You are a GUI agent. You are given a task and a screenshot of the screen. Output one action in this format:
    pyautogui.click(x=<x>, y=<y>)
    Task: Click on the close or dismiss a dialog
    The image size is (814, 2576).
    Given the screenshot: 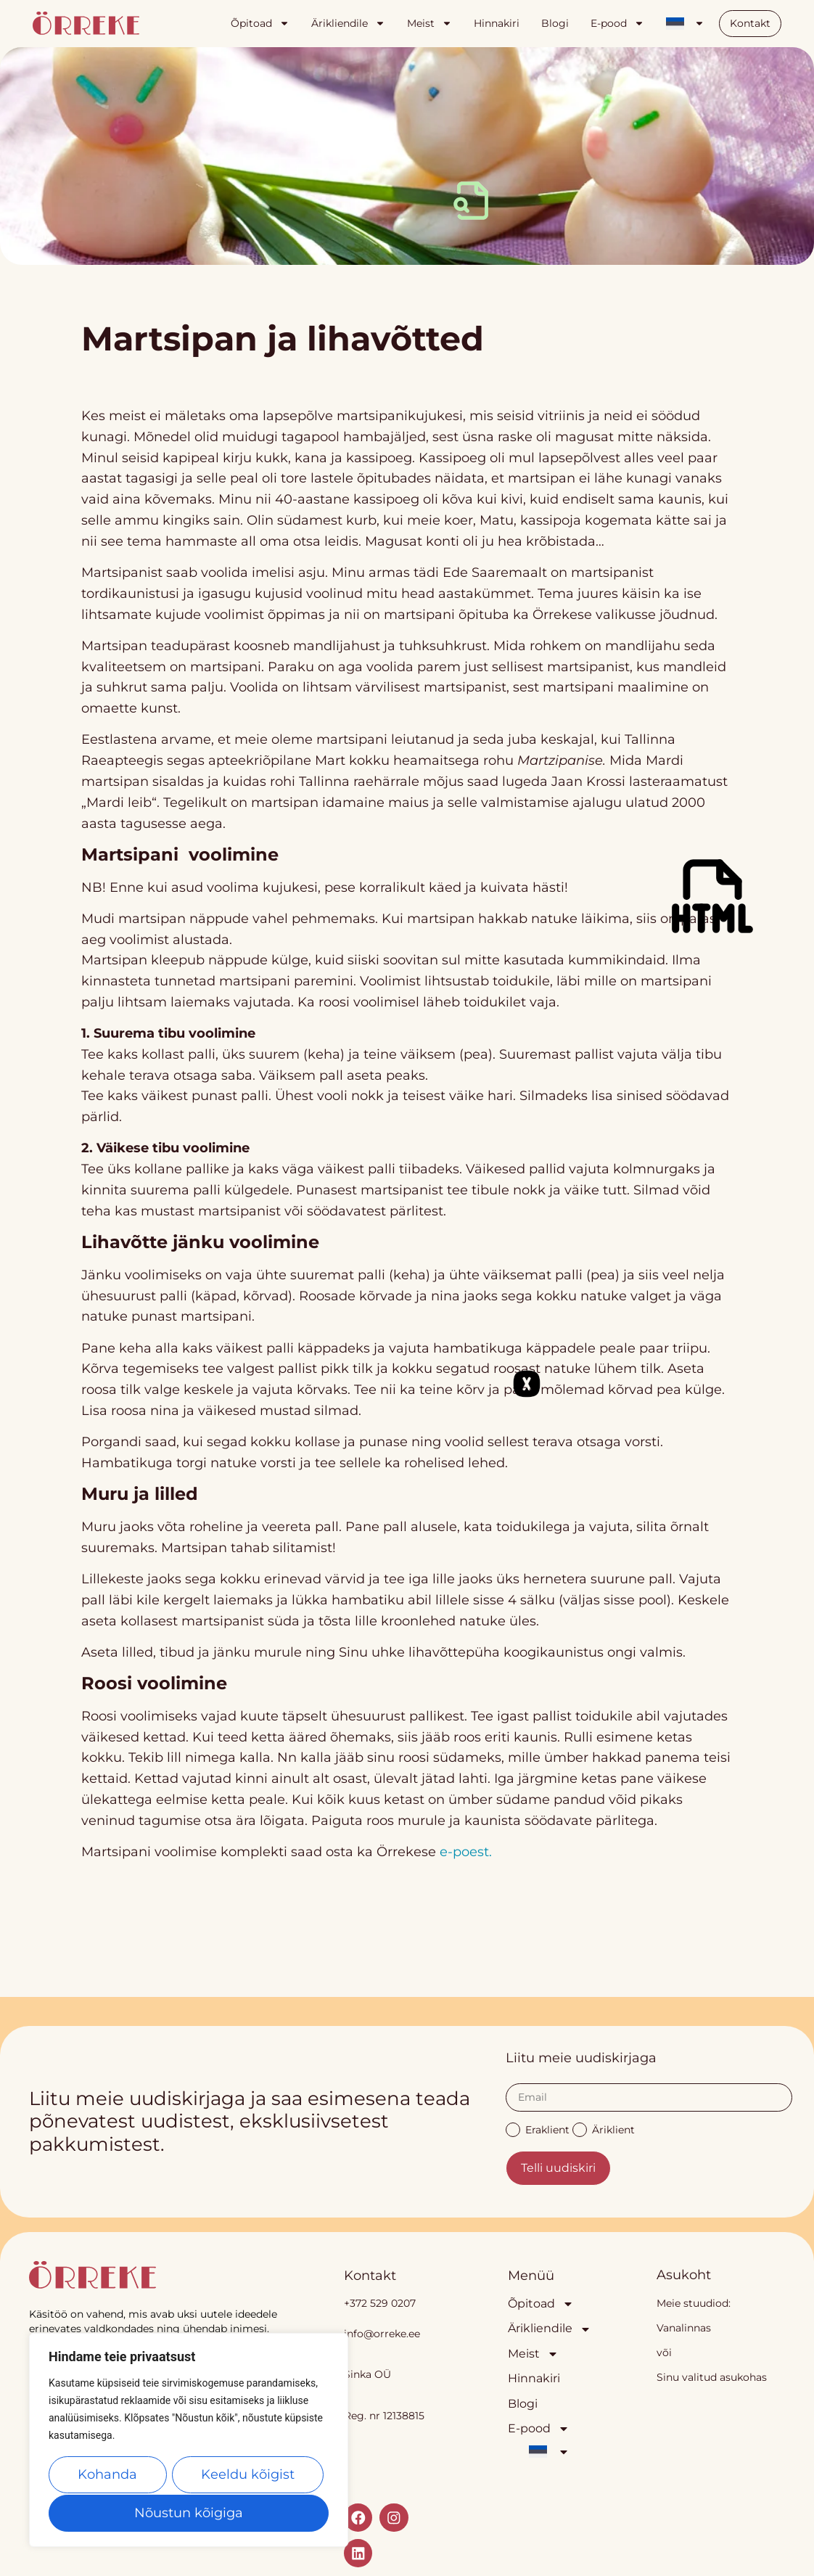 What is the action you would take?
    pyautogui.click(x=527, y=1384)
    